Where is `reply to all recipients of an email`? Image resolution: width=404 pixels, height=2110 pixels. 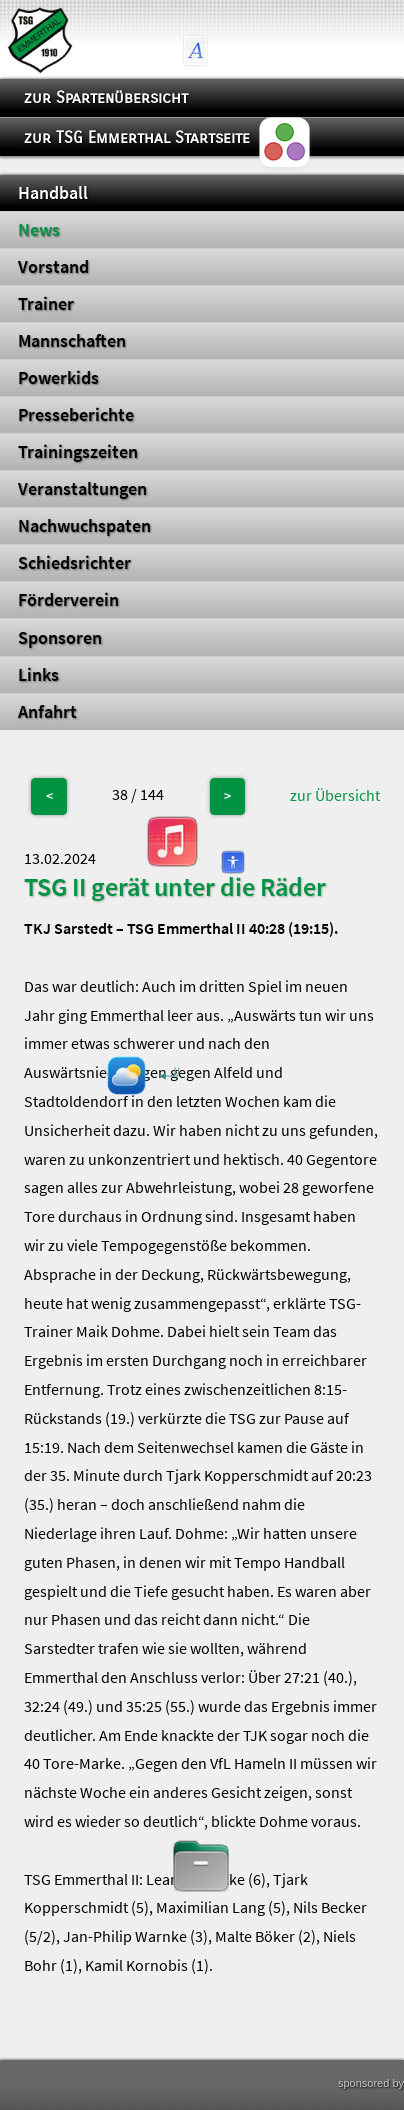 reply to all recipients of an email is located at coordinates (169, 1072).